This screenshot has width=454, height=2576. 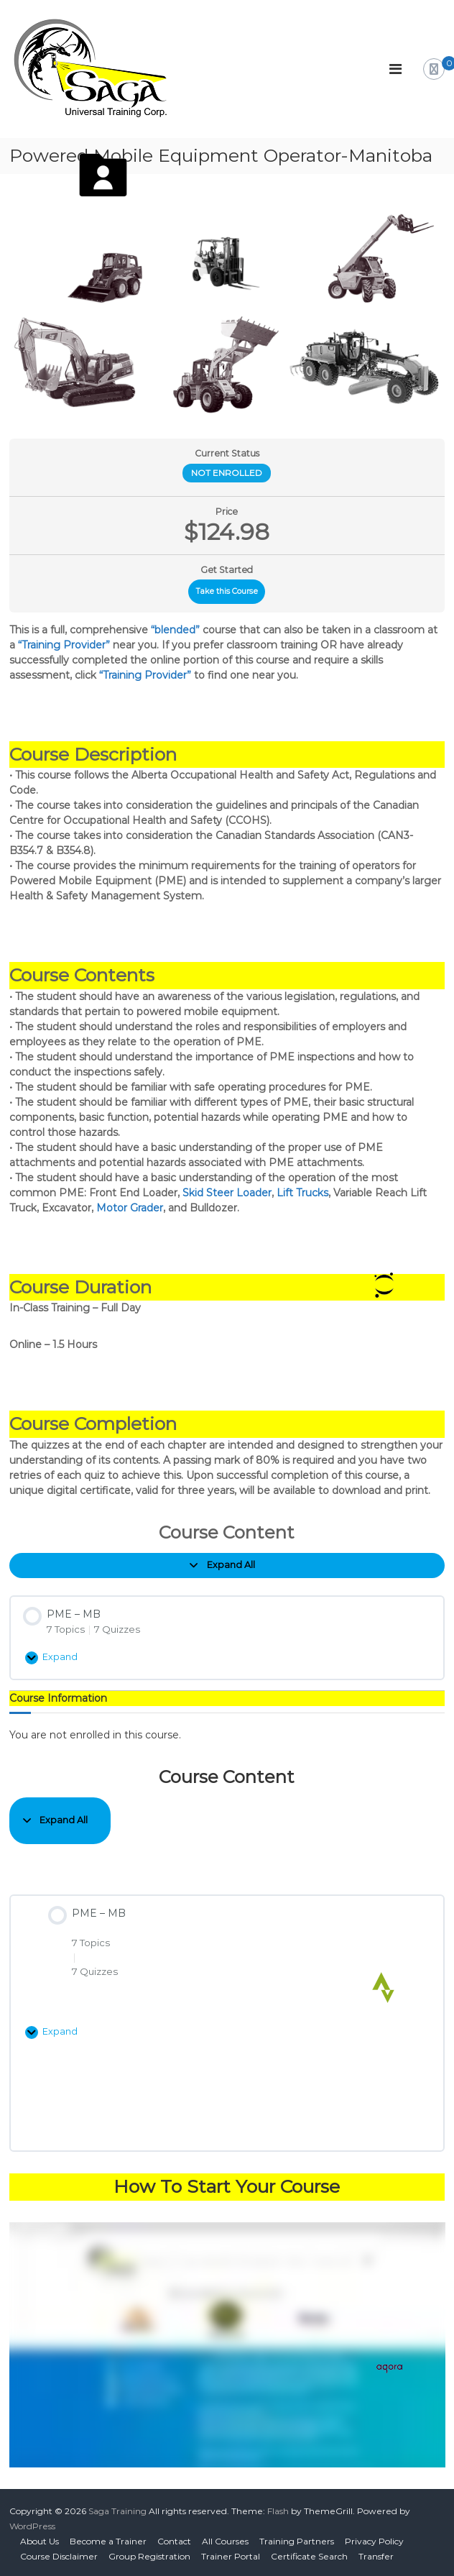 What do you see at coordinates (383, 1987) in the screenshot?
I see `open the Strava app` at bounding box center [383, 1987].